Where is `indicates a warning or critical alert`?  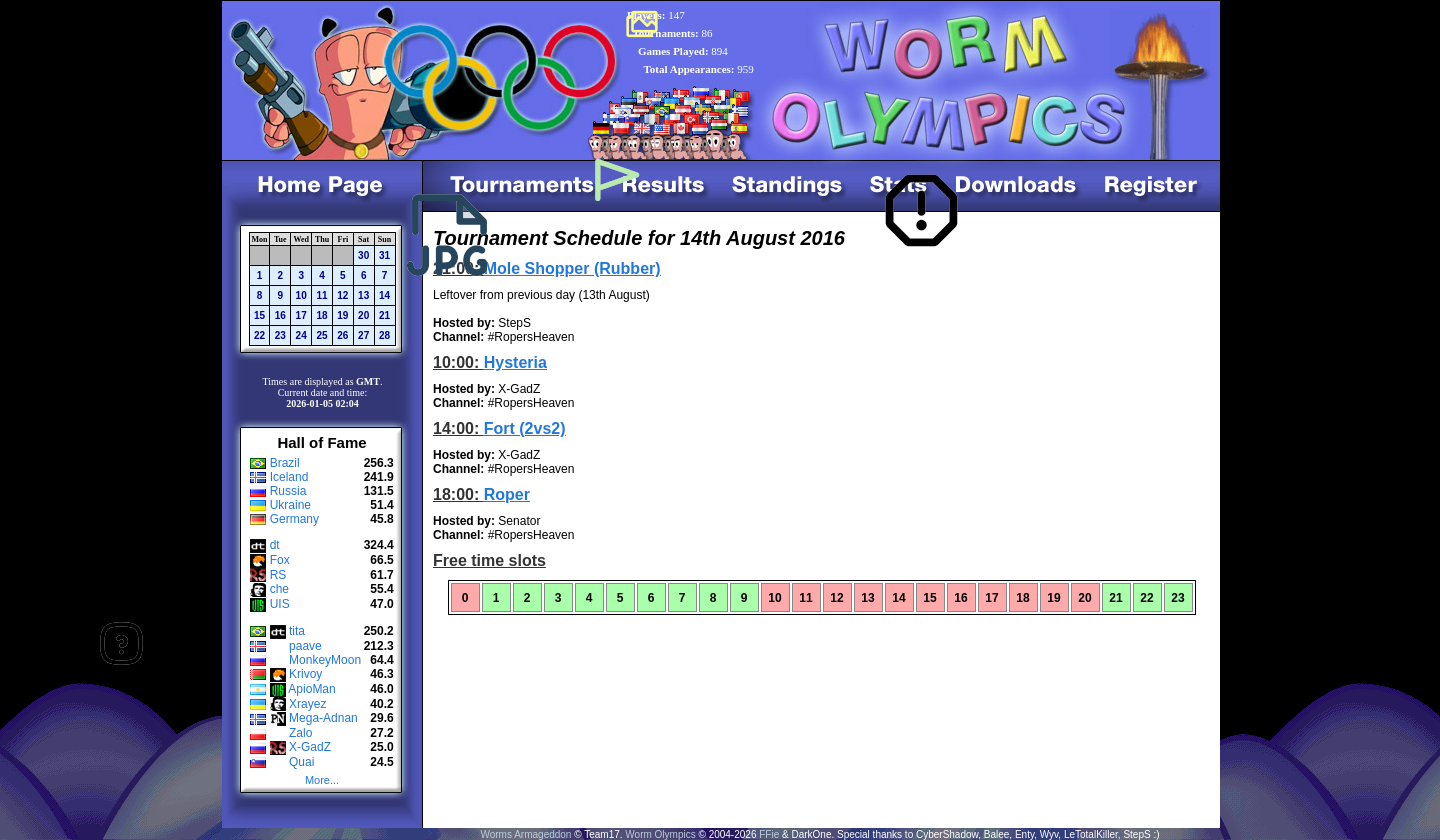
indicates a warning or critical alert is located at coordinates (921, 210).